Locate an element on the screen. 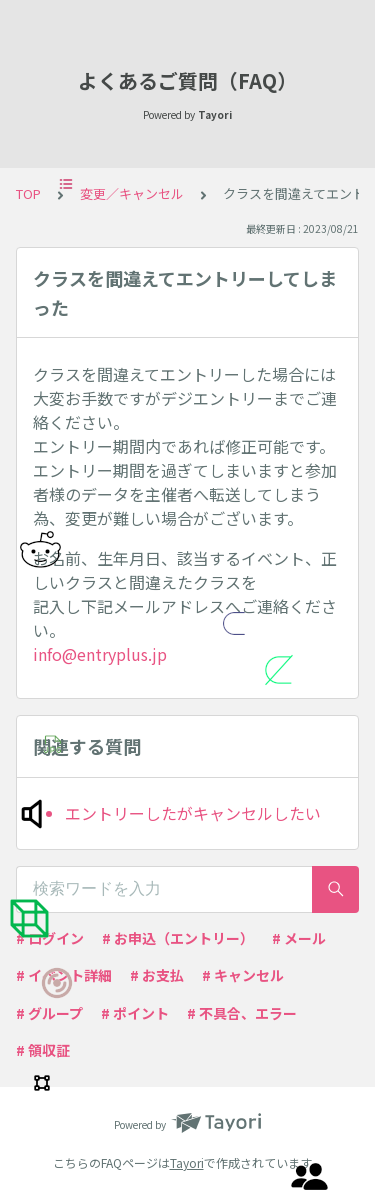 This screenshot has width=375, height=1204. indicates a set is not a subset of another in mathematical notation is located at coordinates (279, 670).